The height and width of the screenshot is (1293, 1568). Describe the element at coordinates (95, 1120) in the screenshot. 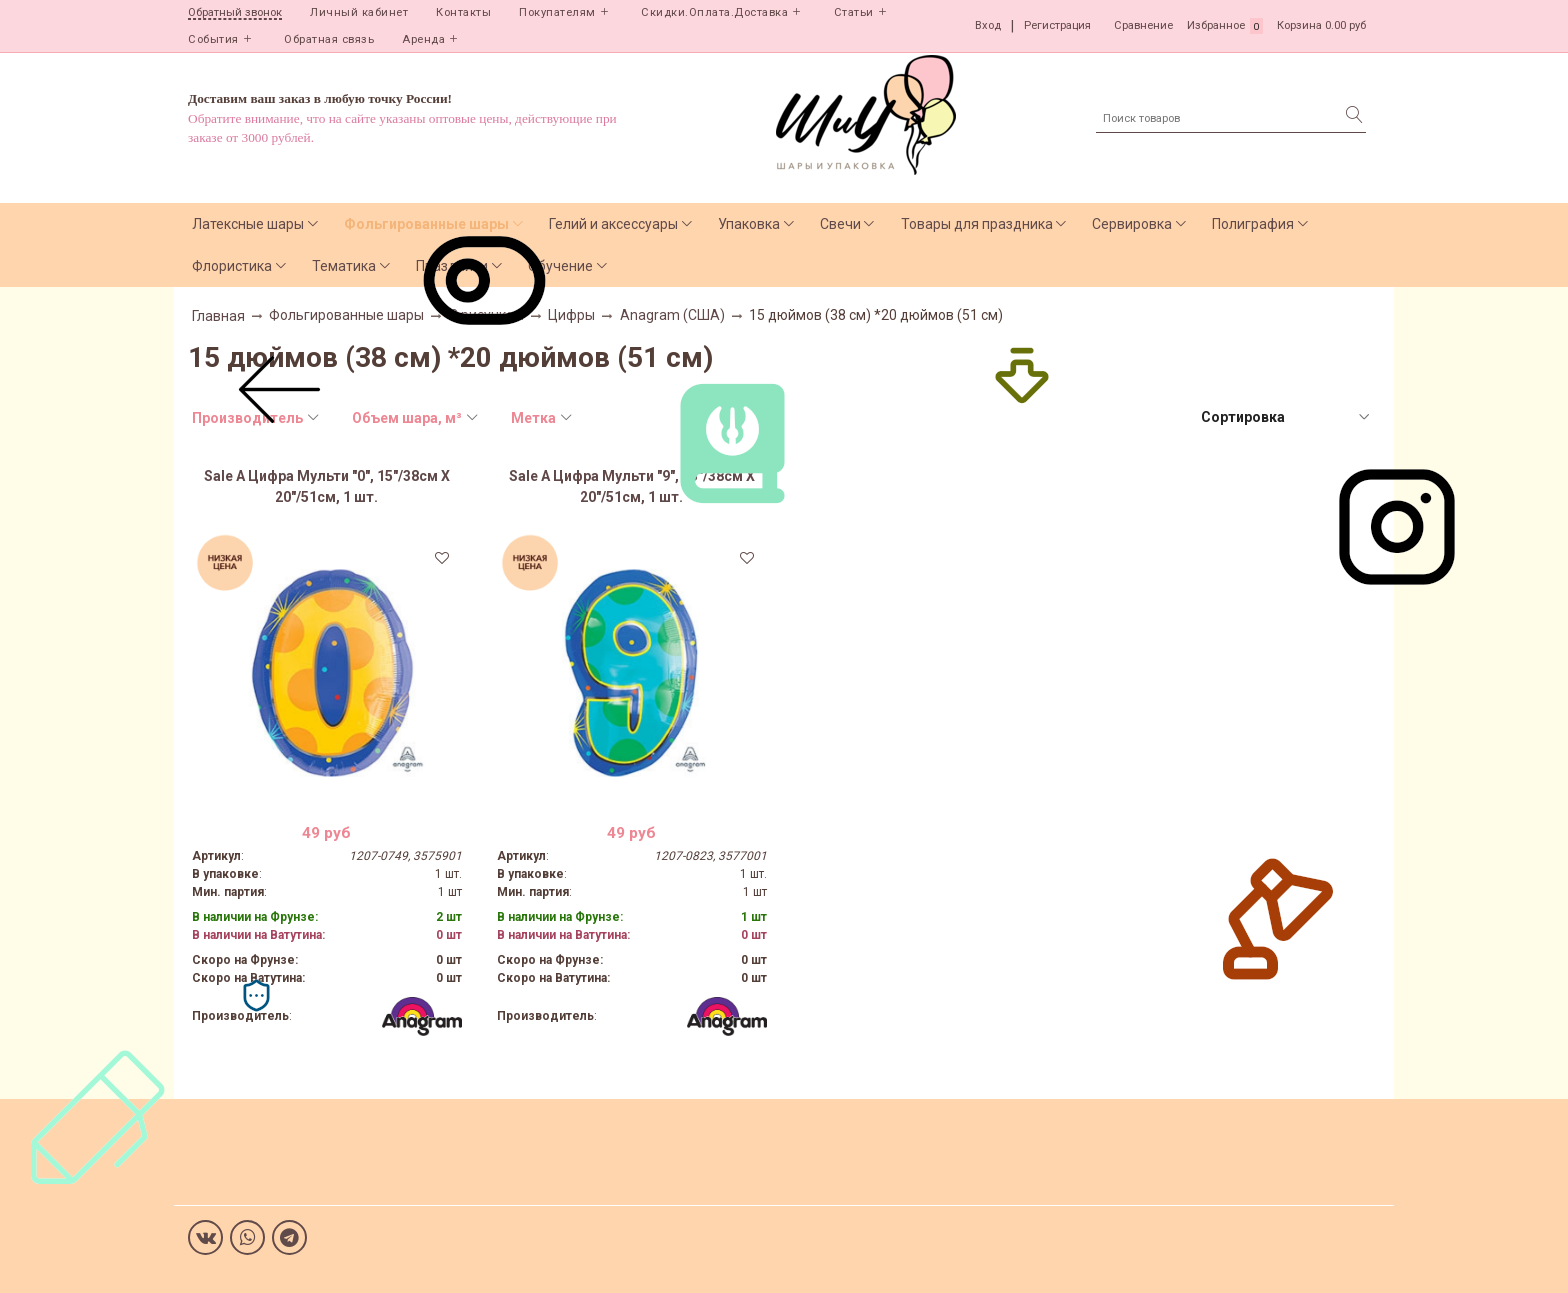

I see `edit or modify content` at that location.